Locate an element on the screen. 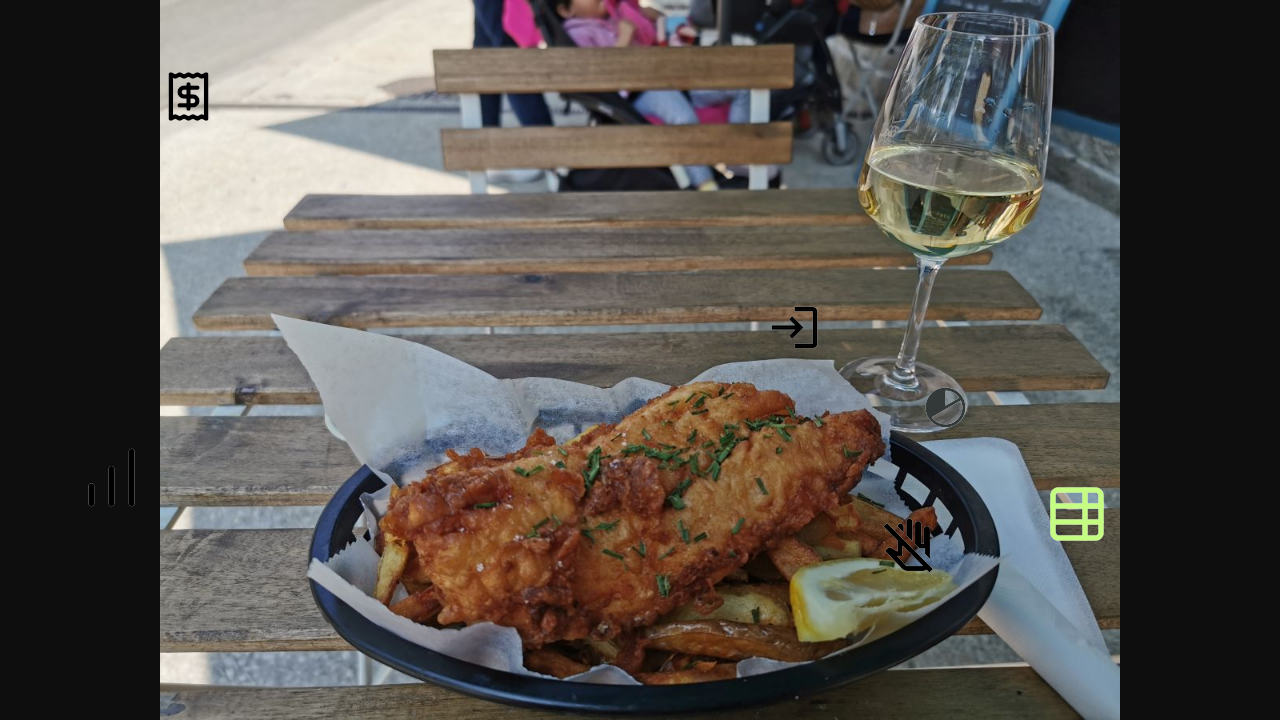  view growth or progress statistics is located at coordinates (111, 477).